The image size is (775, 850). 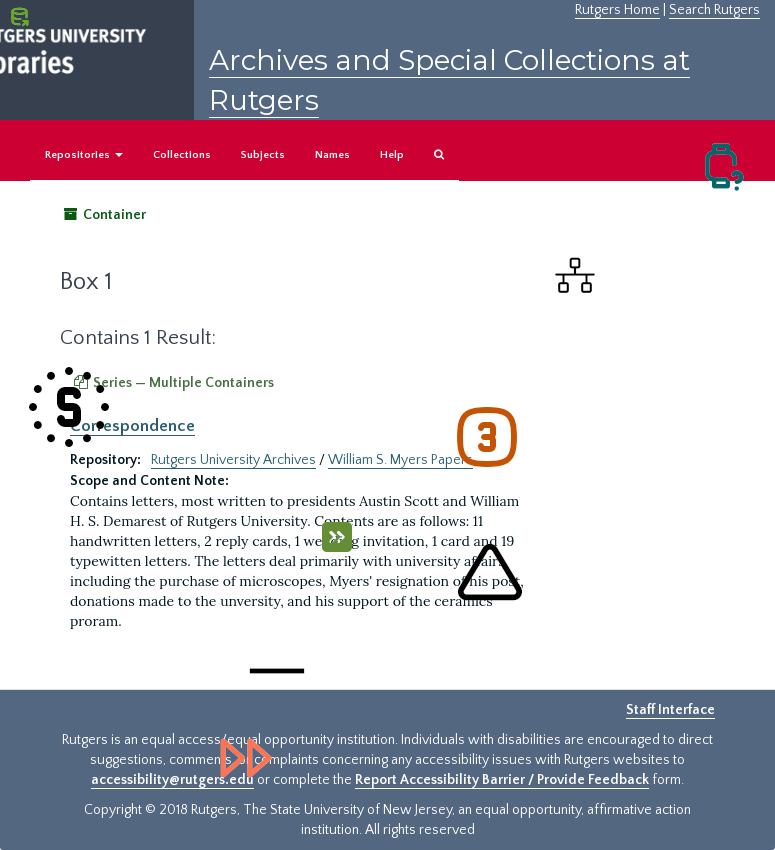 I want to click on skip forward or advance to next item, so click(x=337, y=537).